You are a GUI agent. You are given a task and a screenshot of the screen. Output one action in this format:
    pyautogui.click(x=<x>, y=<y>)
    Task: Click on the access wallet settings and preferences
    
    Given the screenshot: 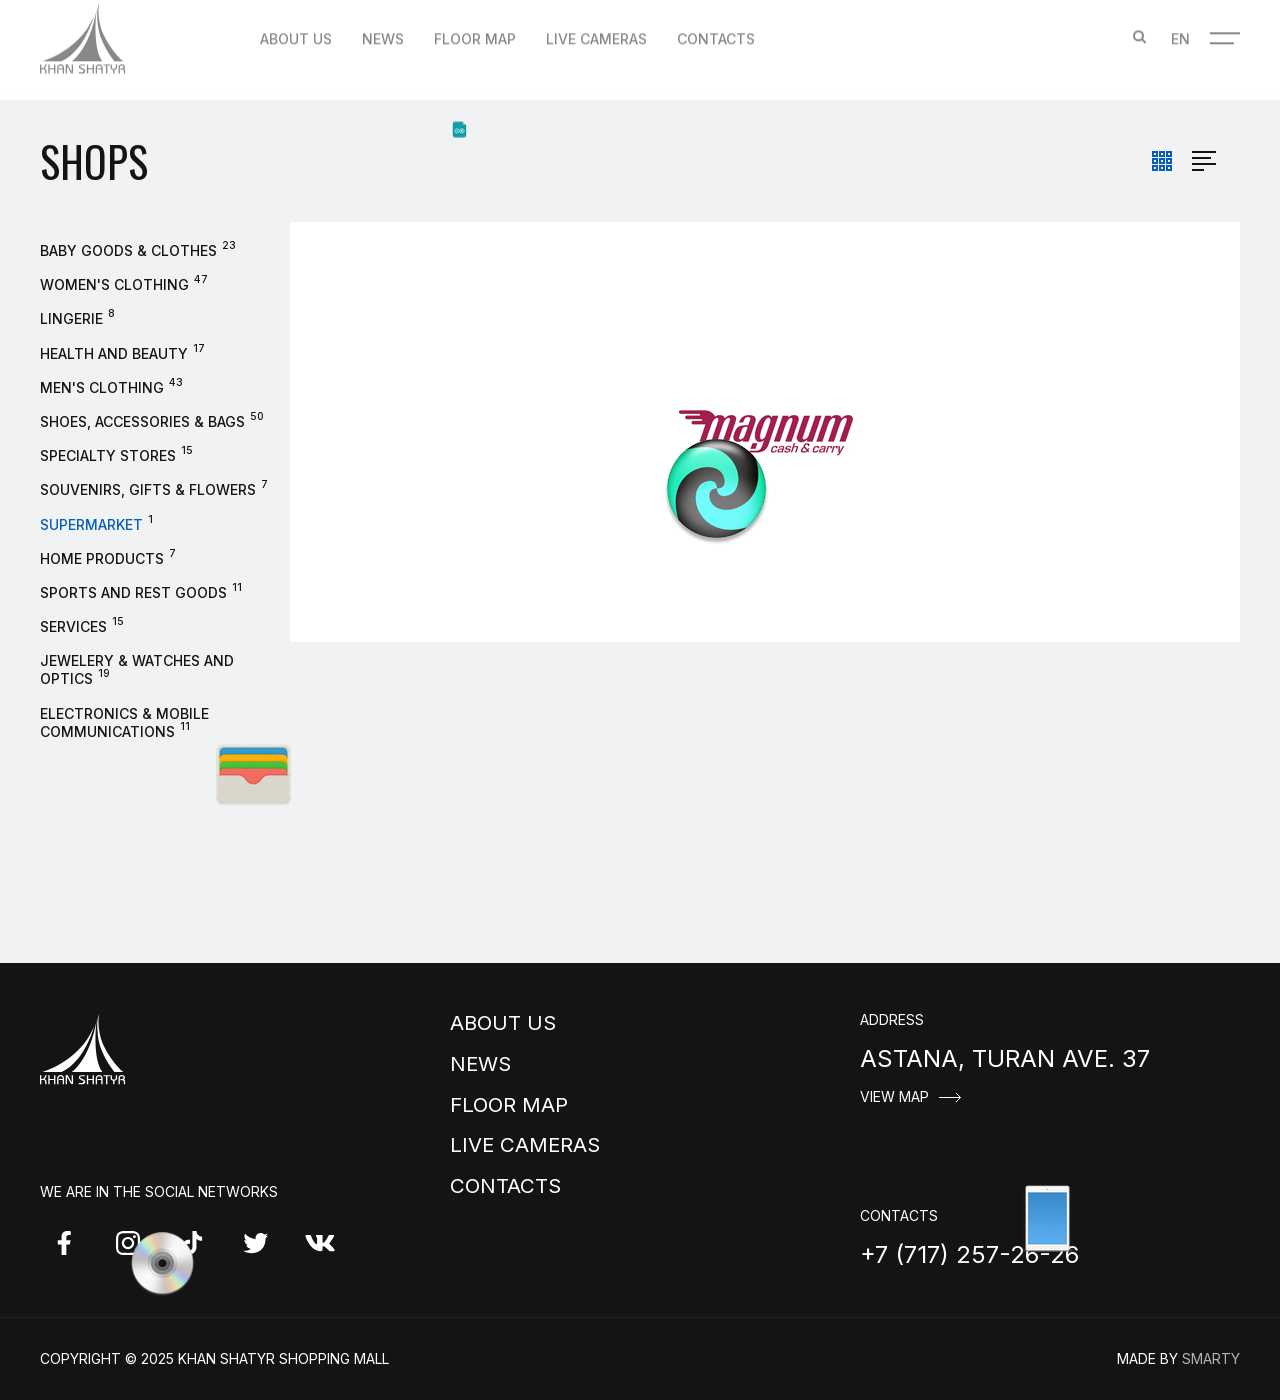 What is the action you would take?
    pyautogui.click(x=253, y=773)
    